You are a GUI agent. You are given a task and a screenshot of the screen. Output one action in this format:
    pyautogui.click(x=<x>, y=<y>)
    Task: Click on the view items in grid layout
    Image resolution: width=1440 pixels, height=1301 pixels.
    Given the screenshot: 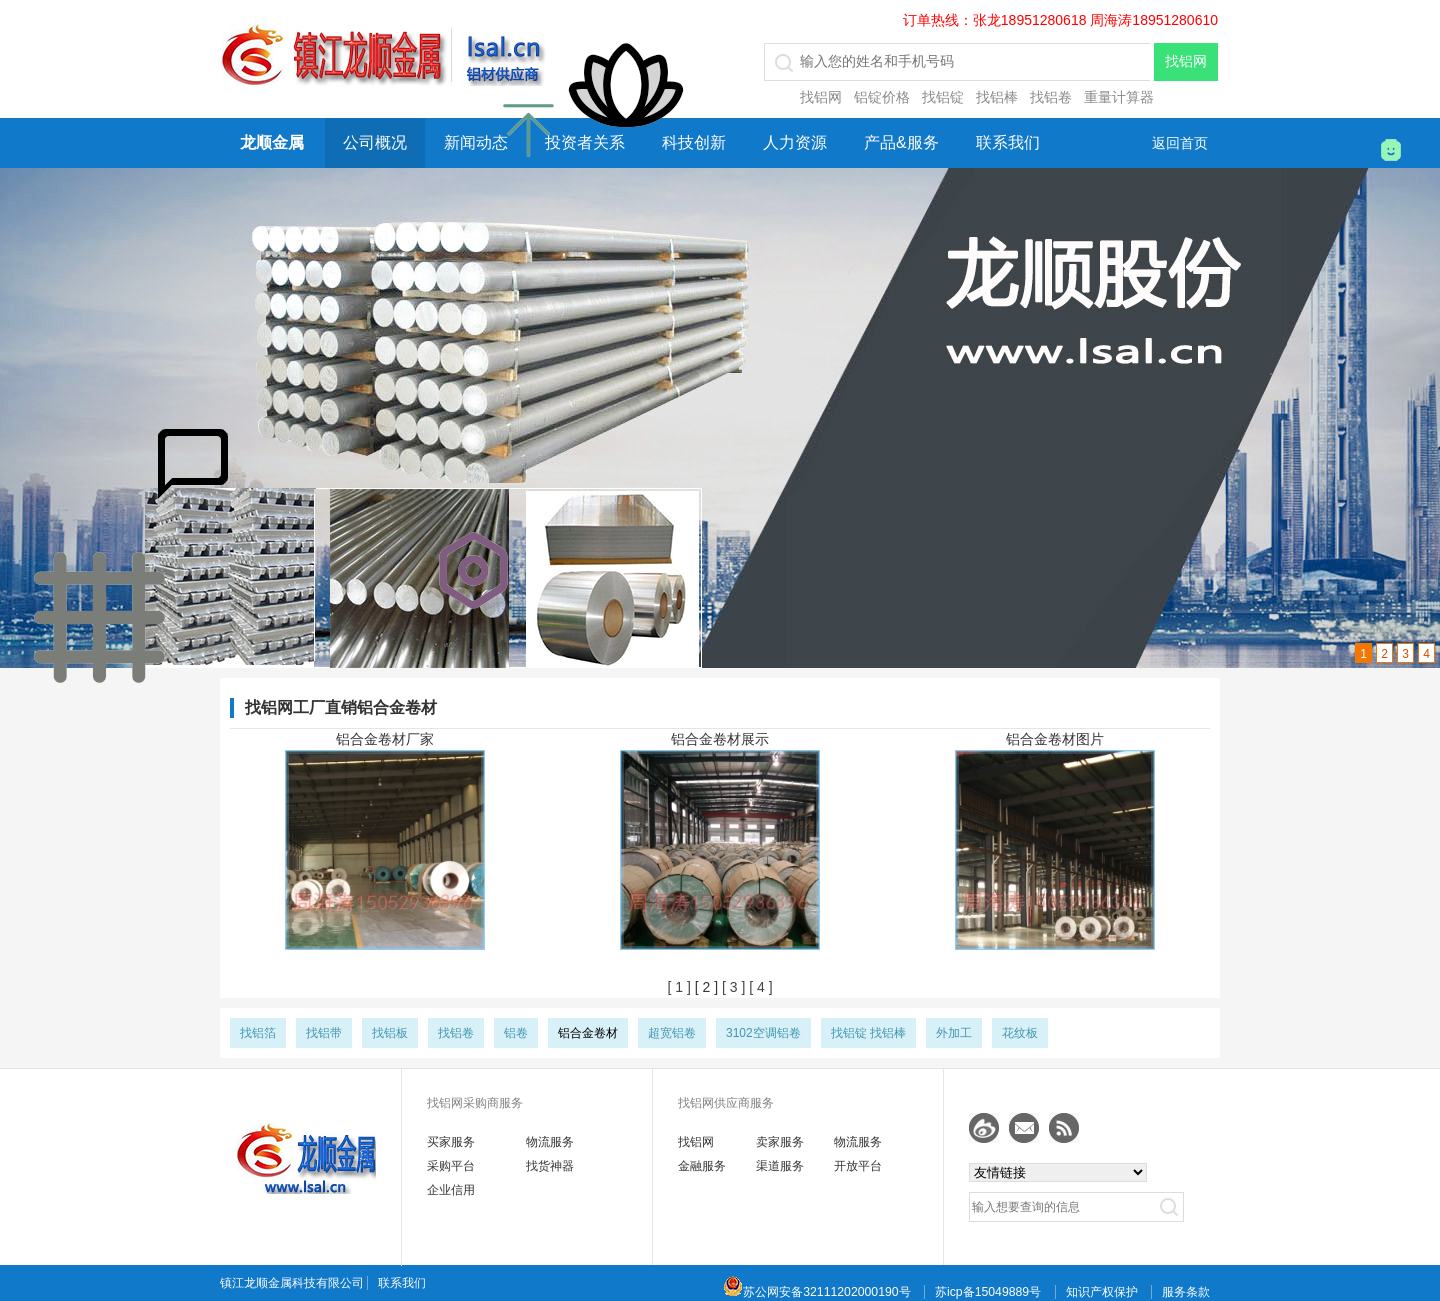 What is the action you would take?
    pyautogui.click(x=99, y=617)
    